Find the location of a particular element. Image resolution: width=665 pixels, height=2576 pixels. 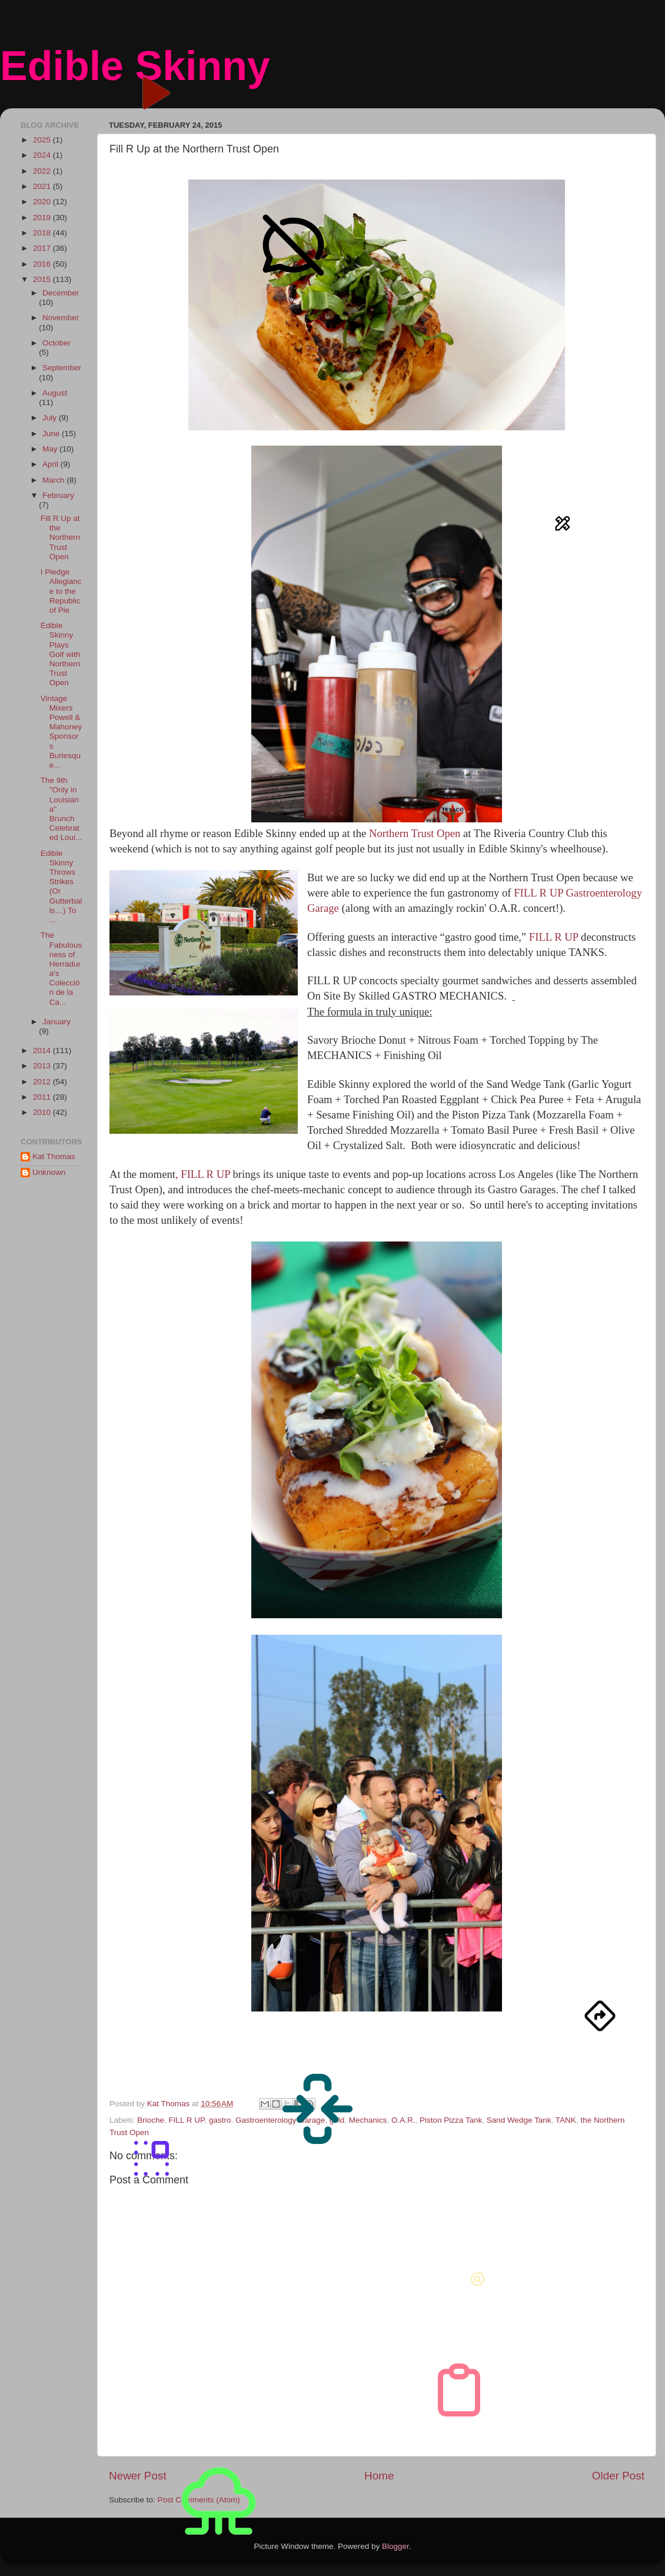

play media content is located at coordinates (154, 93).